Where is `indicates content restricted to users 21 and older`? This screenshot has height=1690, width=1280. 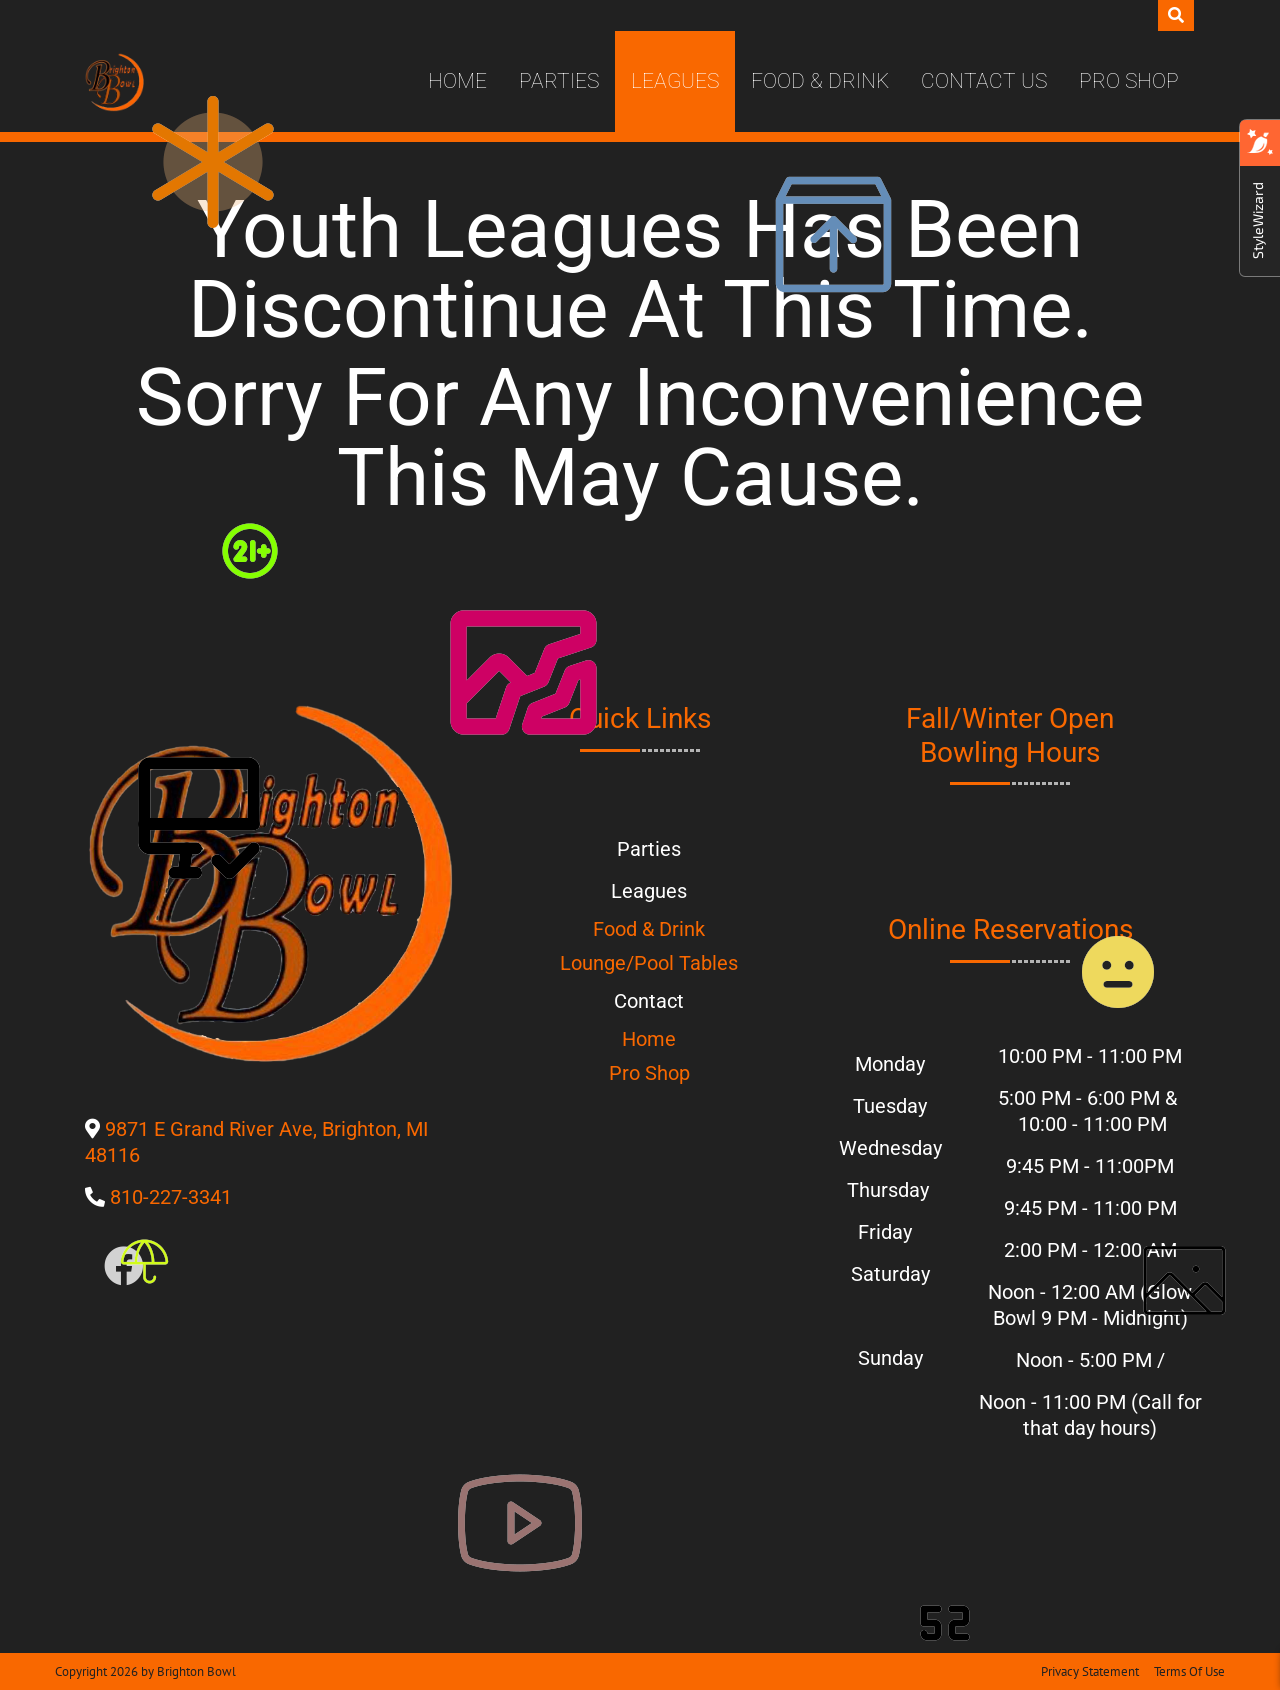
indicates content restricted to users 21 and older is located at coordinates (250, 551).